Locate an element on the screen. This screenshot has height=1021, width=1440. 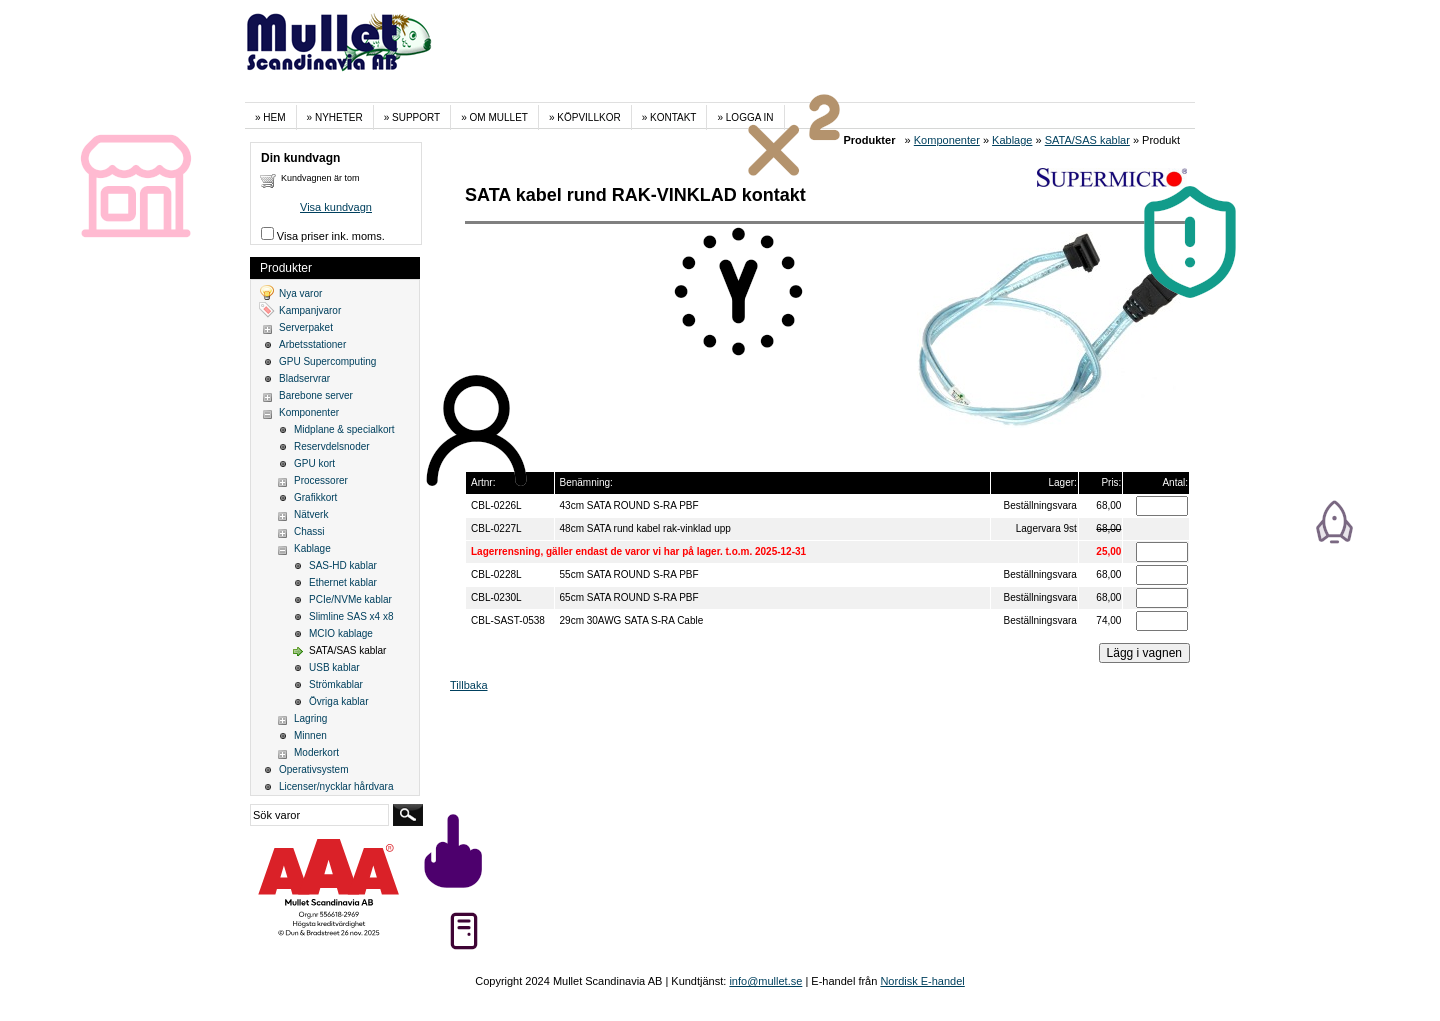
format text as superscript is located at coordinates (794, 135).